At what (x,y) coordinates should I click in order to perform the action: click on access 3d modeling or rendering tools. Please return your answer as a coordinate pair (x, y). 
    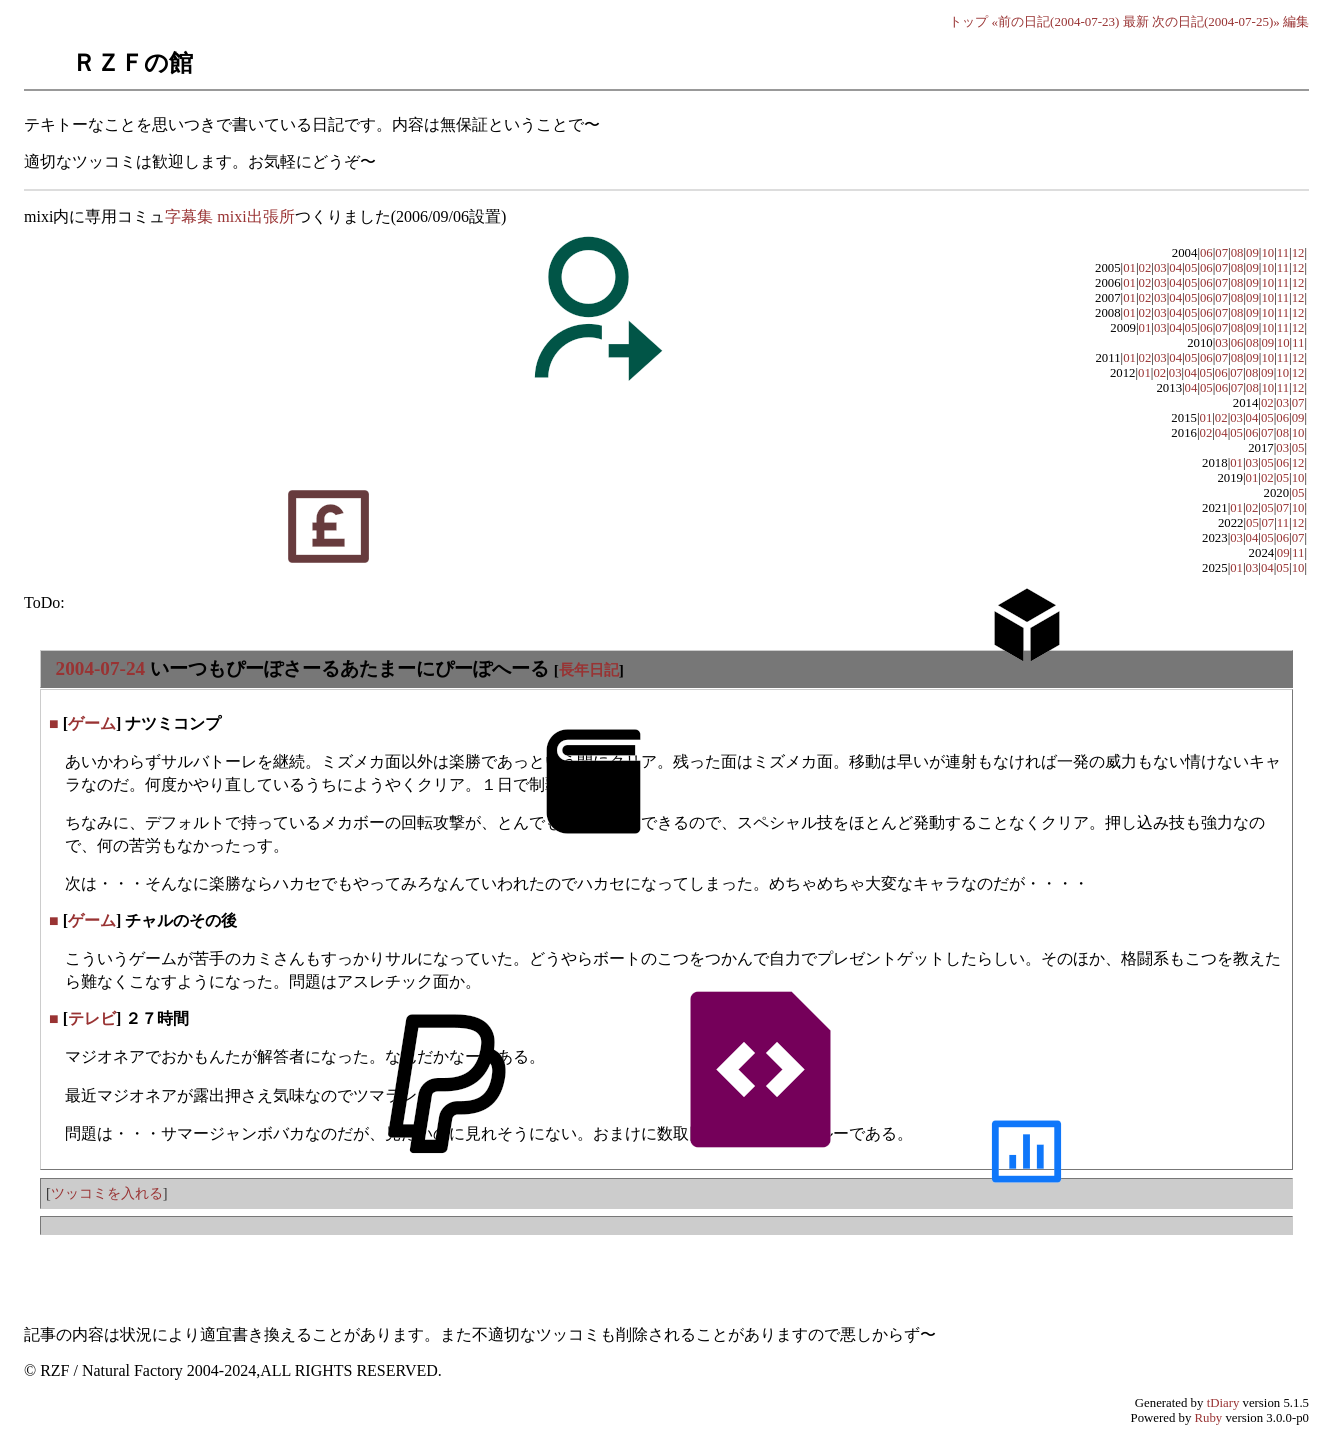
    Looking at the image, I should click on (1027, 626).